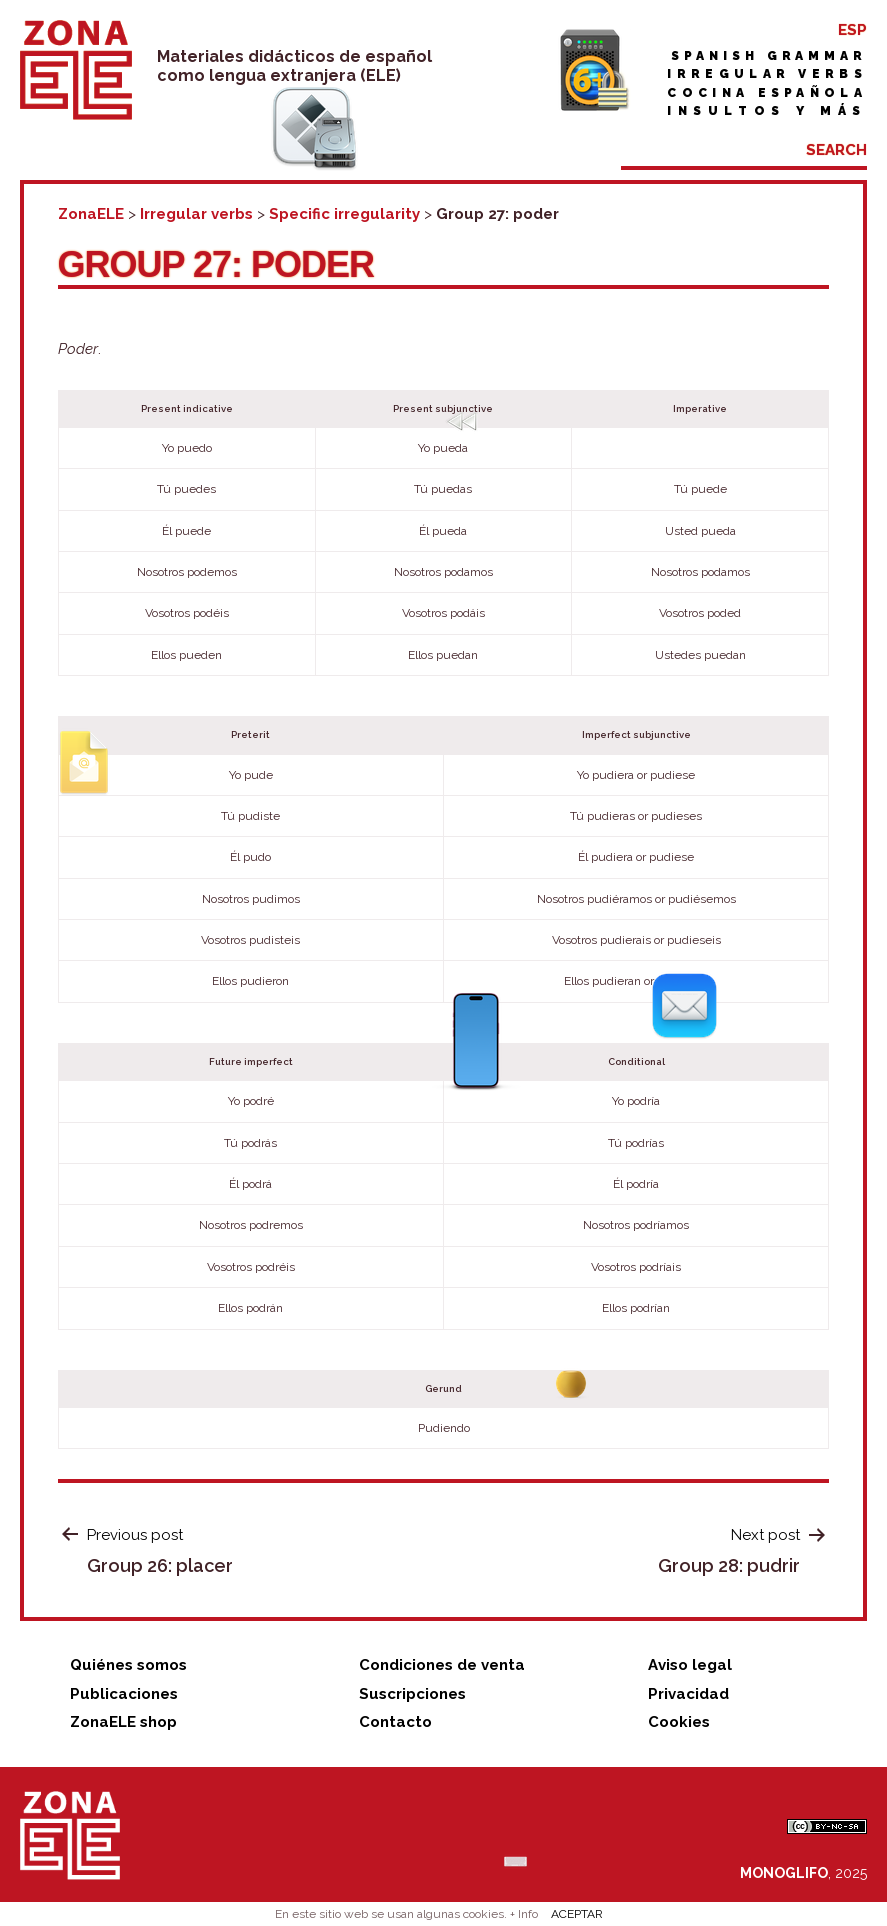  Describe the element at coordinates (84, 762) in the screenshot. I see `mbox email archive file` at that location.